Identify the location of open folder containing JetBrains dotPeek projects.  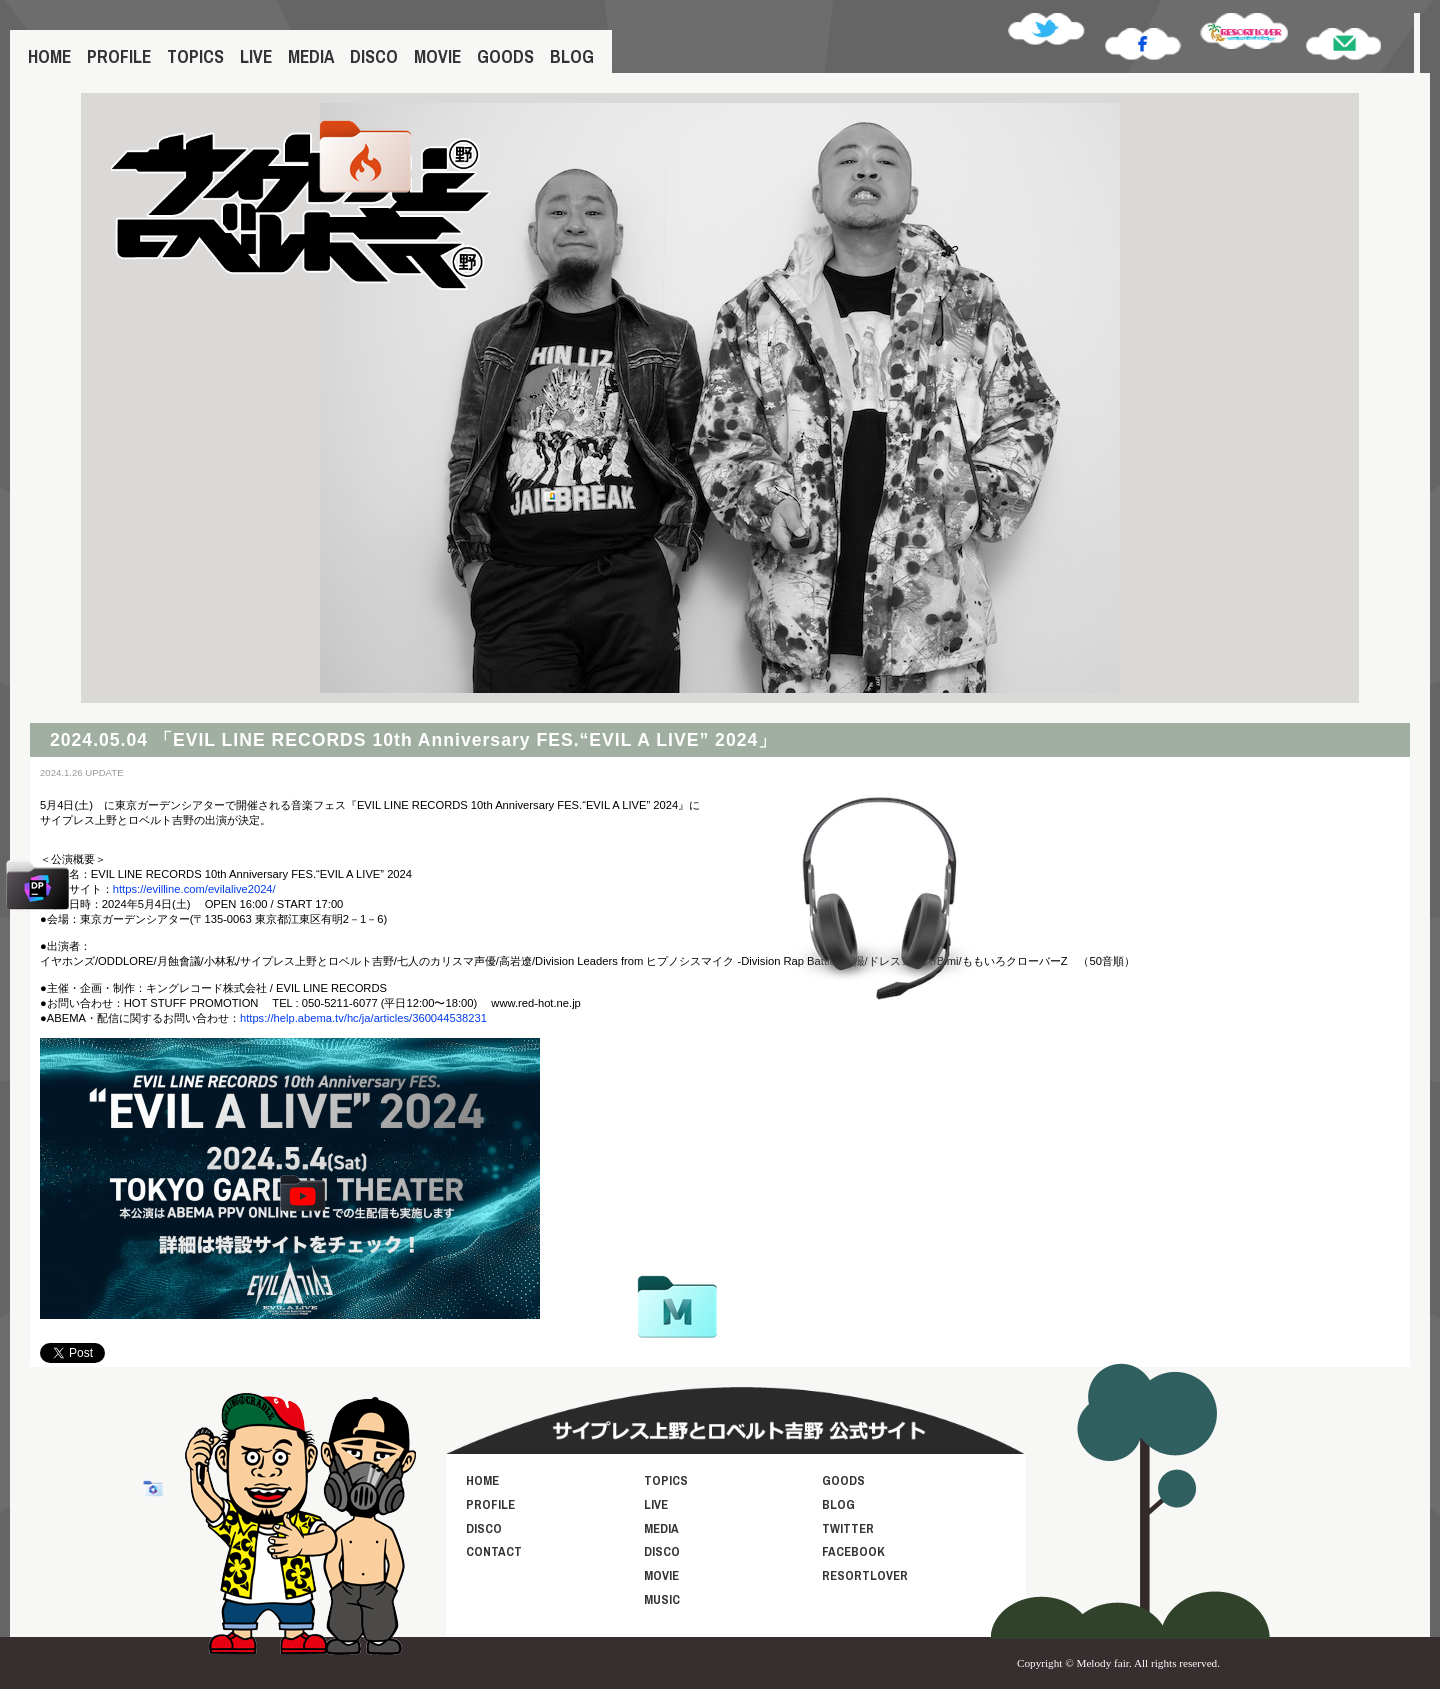
(37, 886).